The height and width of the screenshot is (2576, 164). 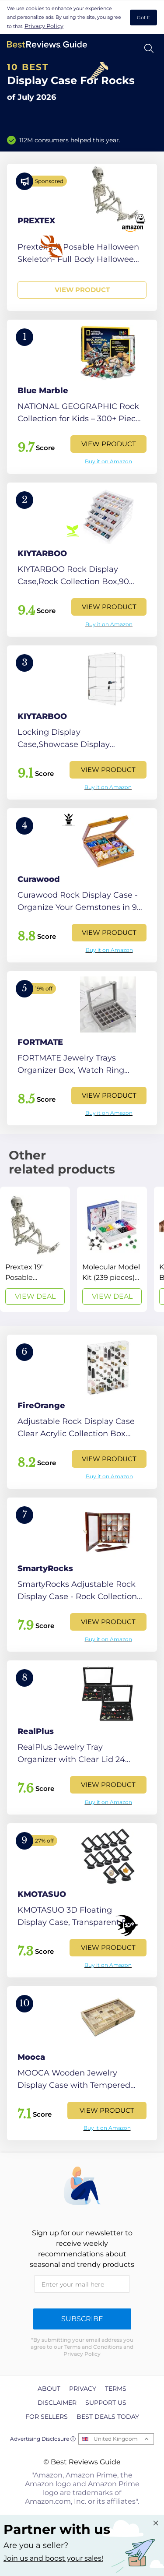 What do you see at coordinates (140, 219) in the screenshot?
I see `open the grimoire or spellbook` at bounding box center [140, 219].